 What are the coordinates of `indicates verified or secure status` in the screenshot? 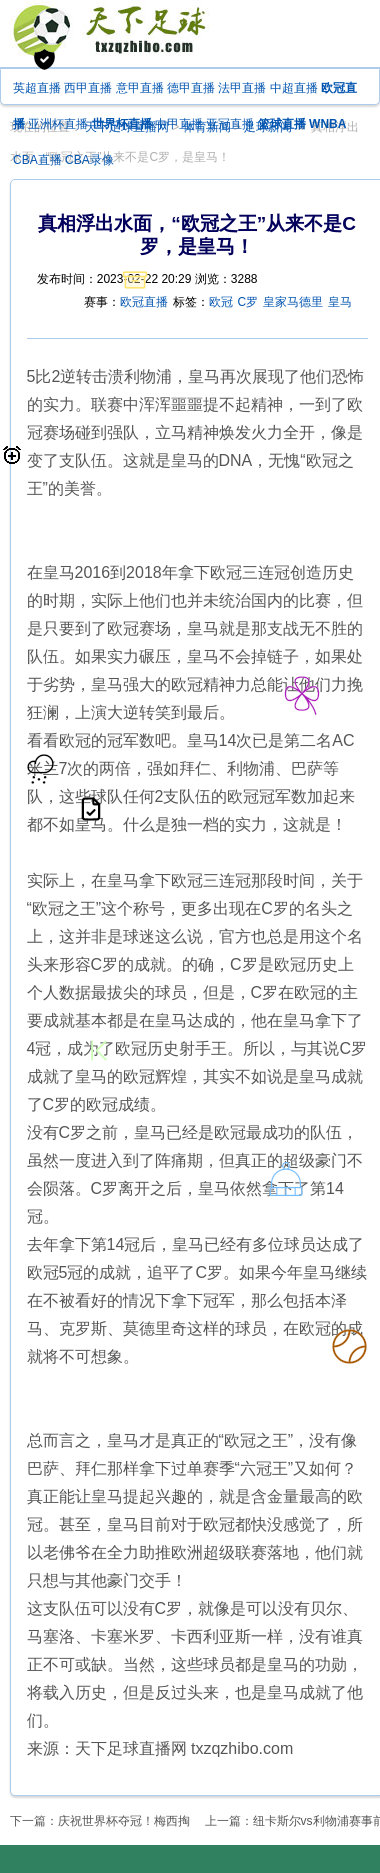 It's located at (44, 59).